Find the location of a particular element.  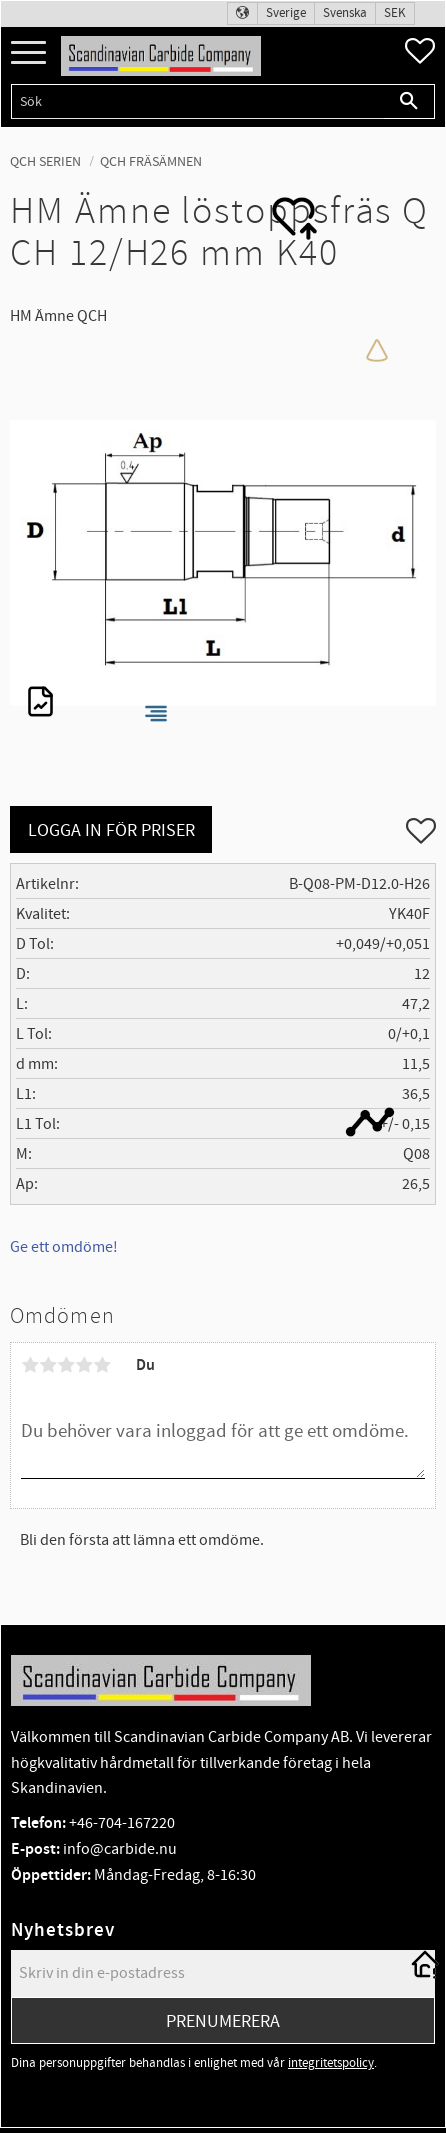

indicates 3D or shape tools is located at coordinates (377, 351).